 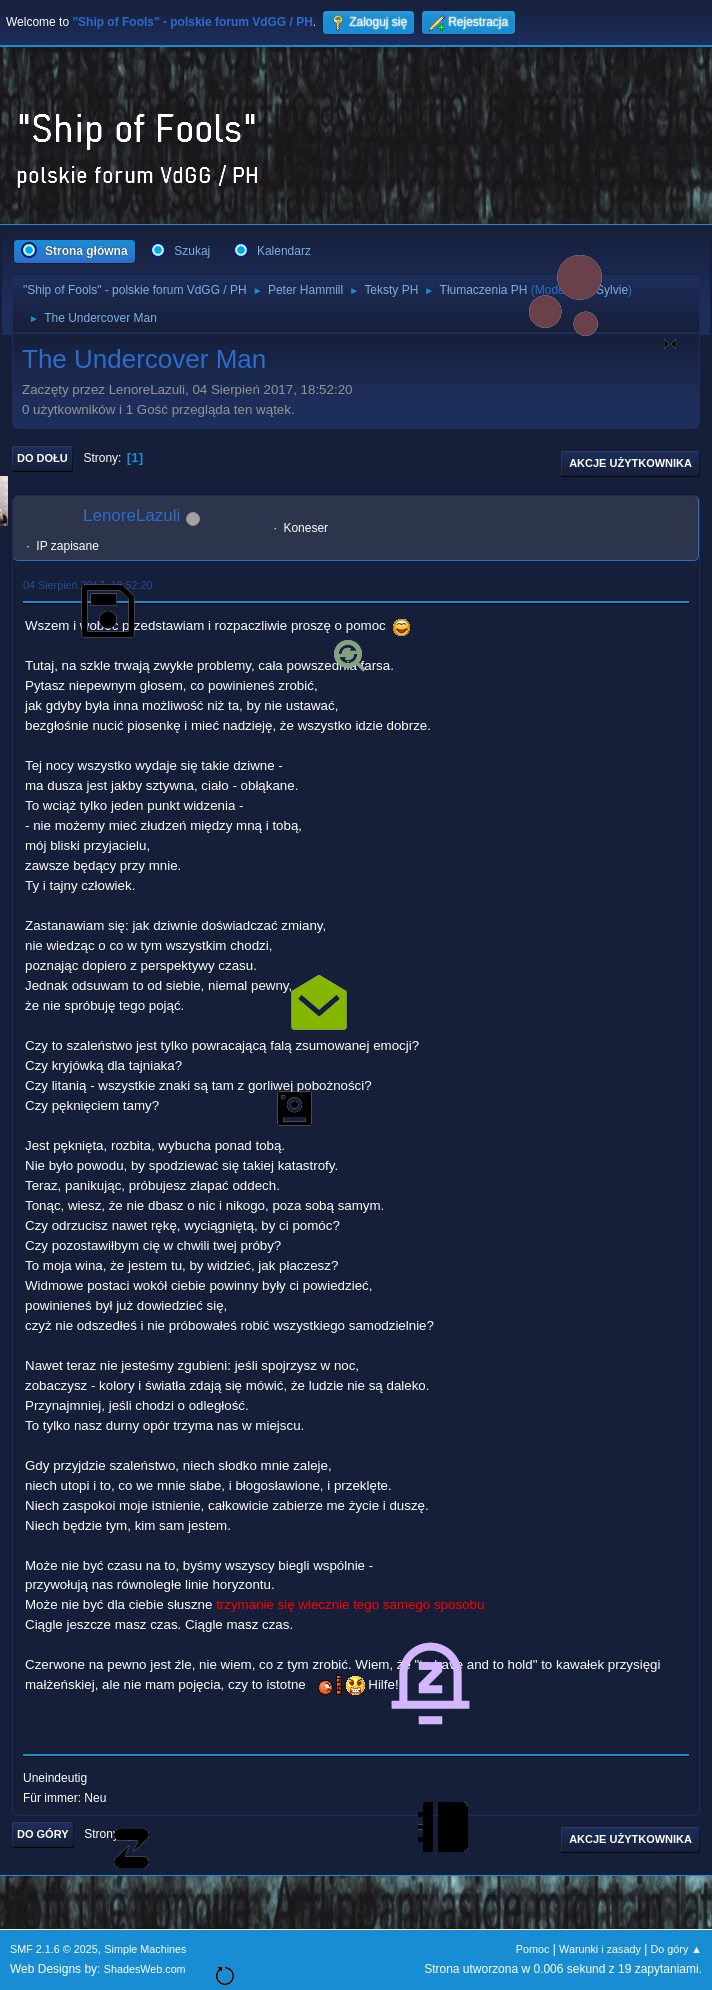 I want to click on view bubble chart data visualization, so click(x=569, y=295).